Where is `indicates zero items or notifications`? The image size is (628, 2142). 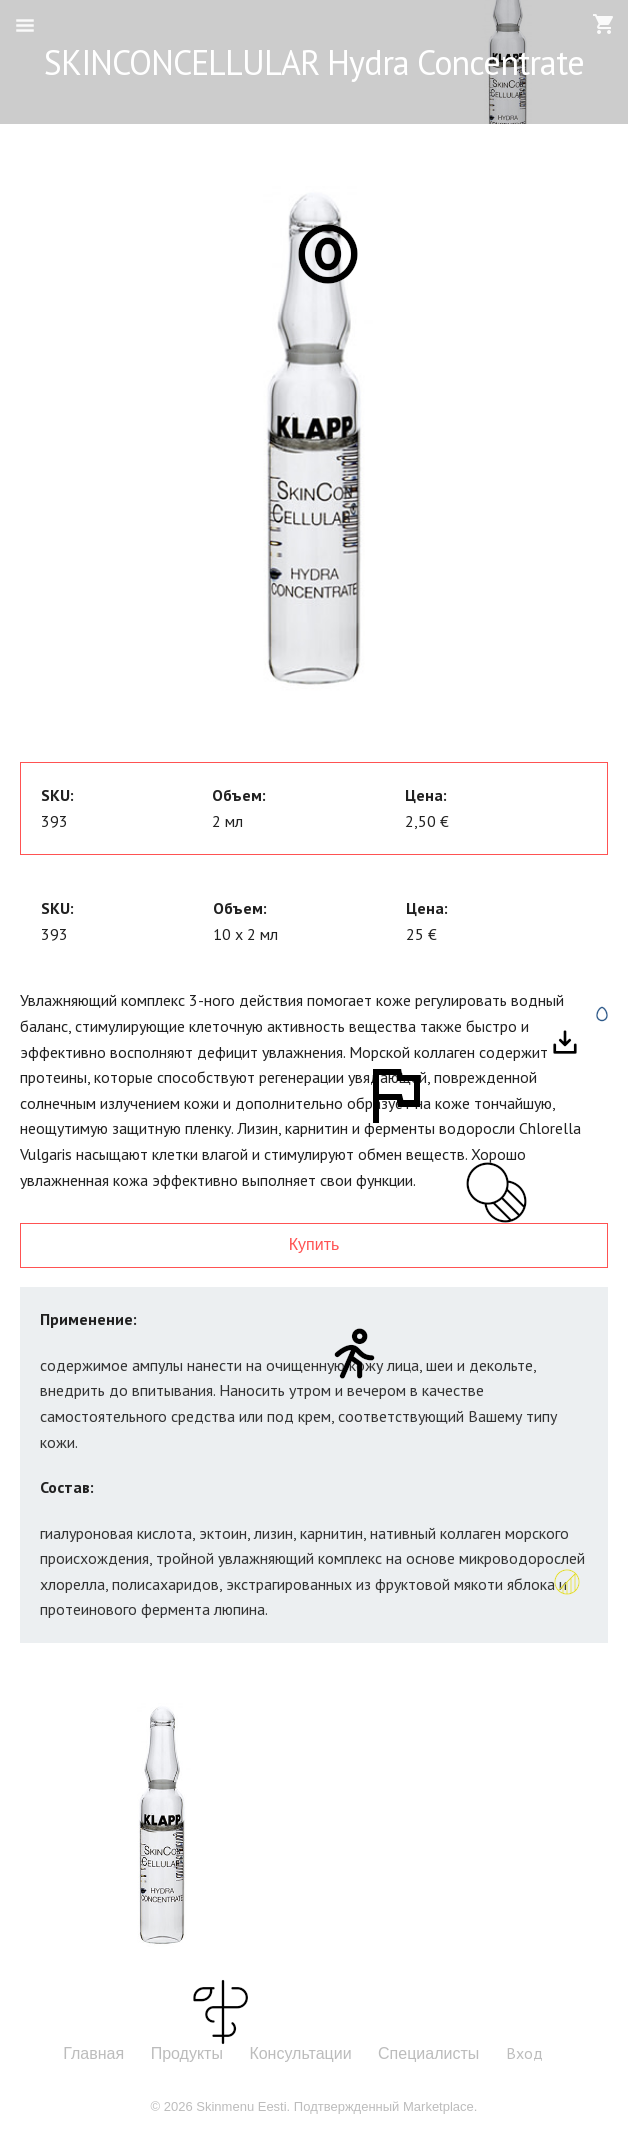 indicates zero items or notifications is located at coordinates (328, 254).